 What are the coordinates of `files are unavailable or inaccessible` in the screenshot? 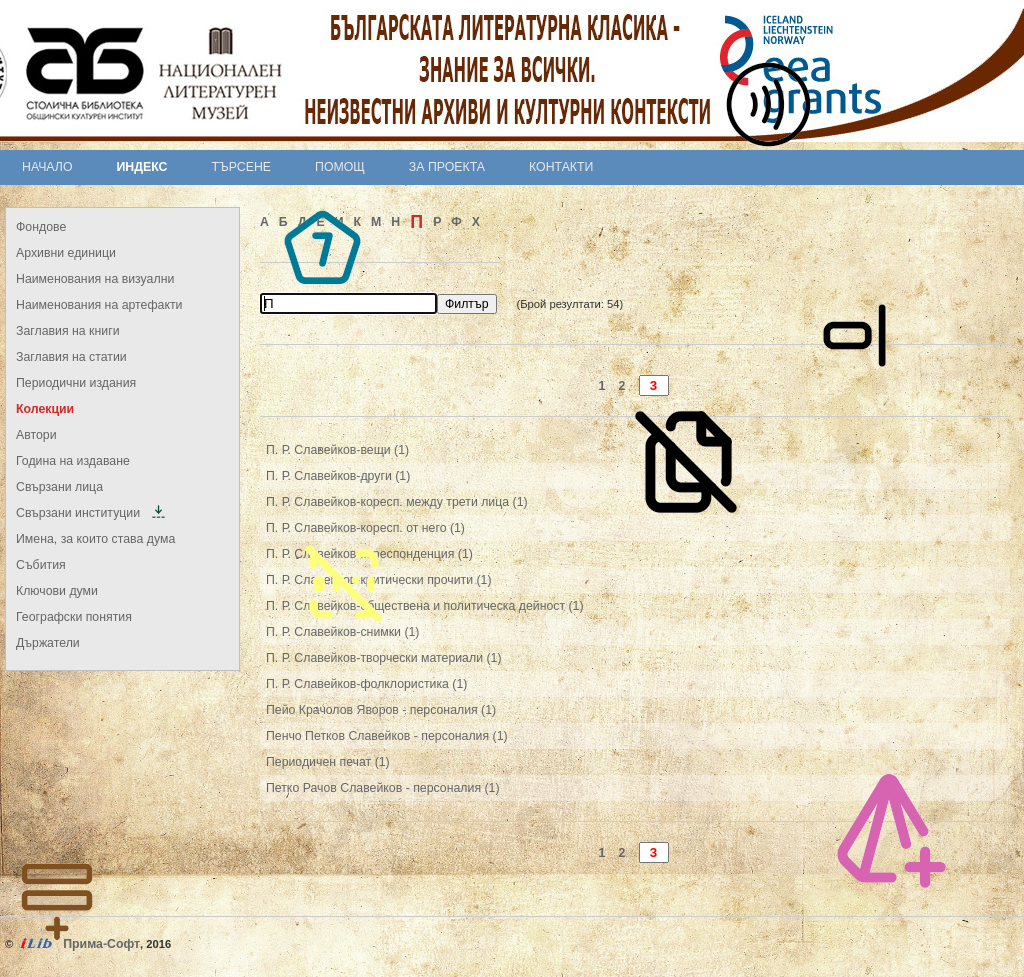 It's located at (686, 462).